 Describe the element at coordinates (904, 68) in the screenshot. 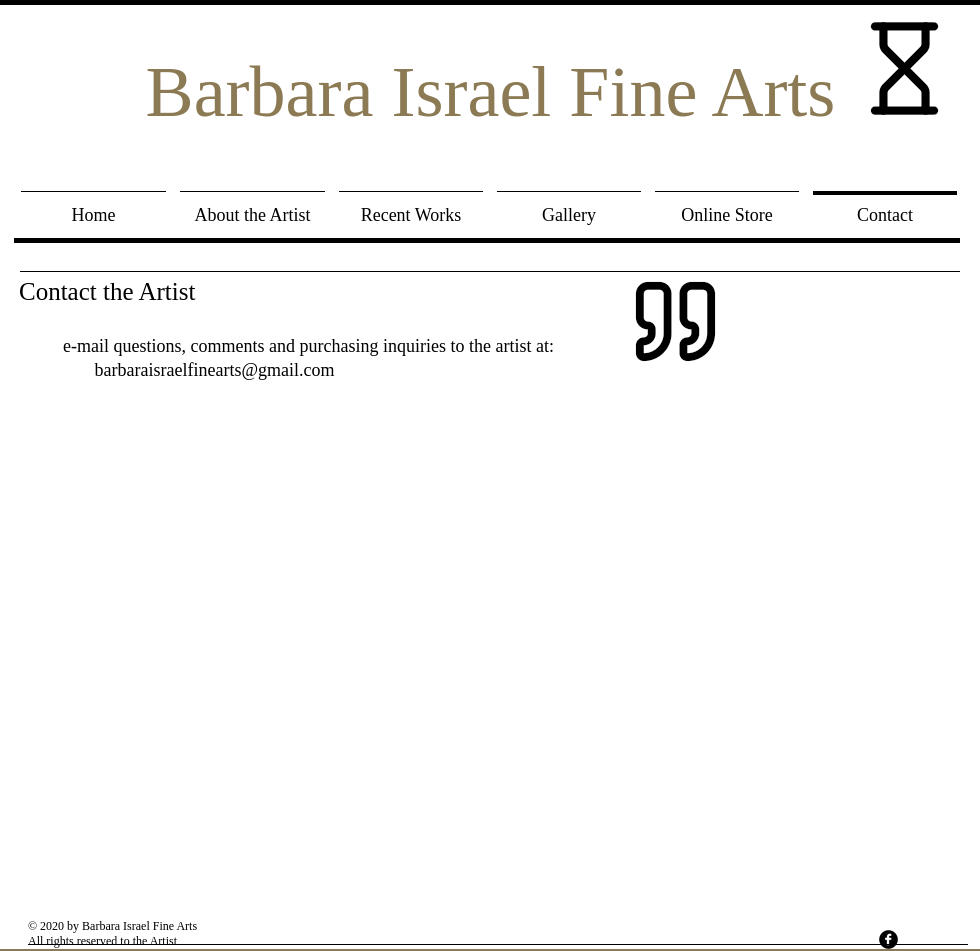

I see `indicates loading or processing in progress` at that location.